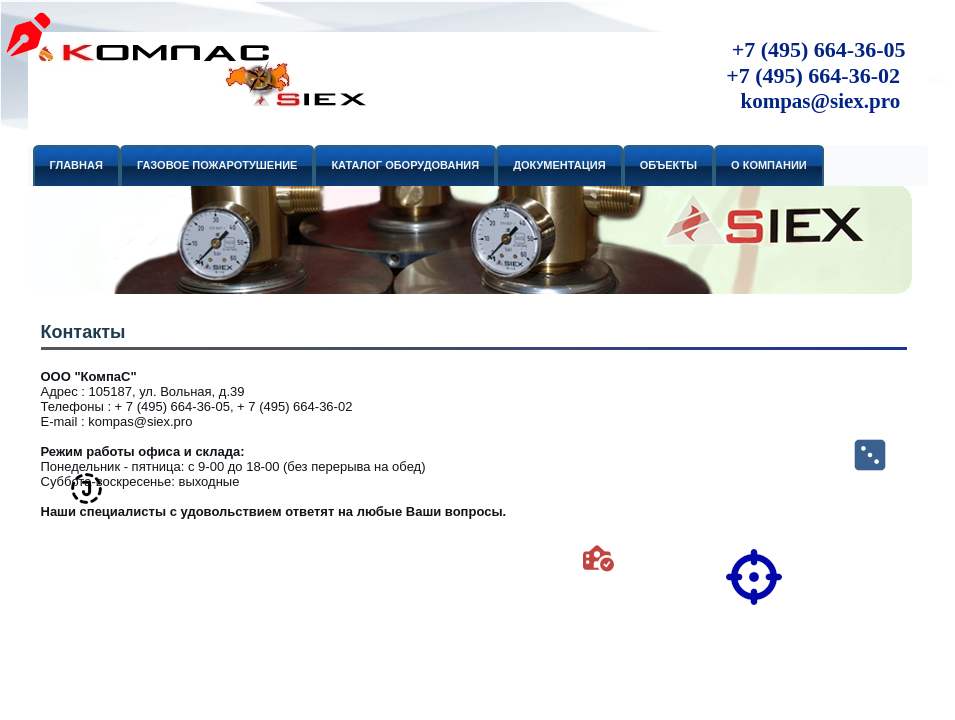 This screenshot has width=955, height=720. What do you see at coordinates (86, 488) in the screenshot?
I see `indicates a pending or in-progress item labeled "J"` at bounding box center [86, 488].